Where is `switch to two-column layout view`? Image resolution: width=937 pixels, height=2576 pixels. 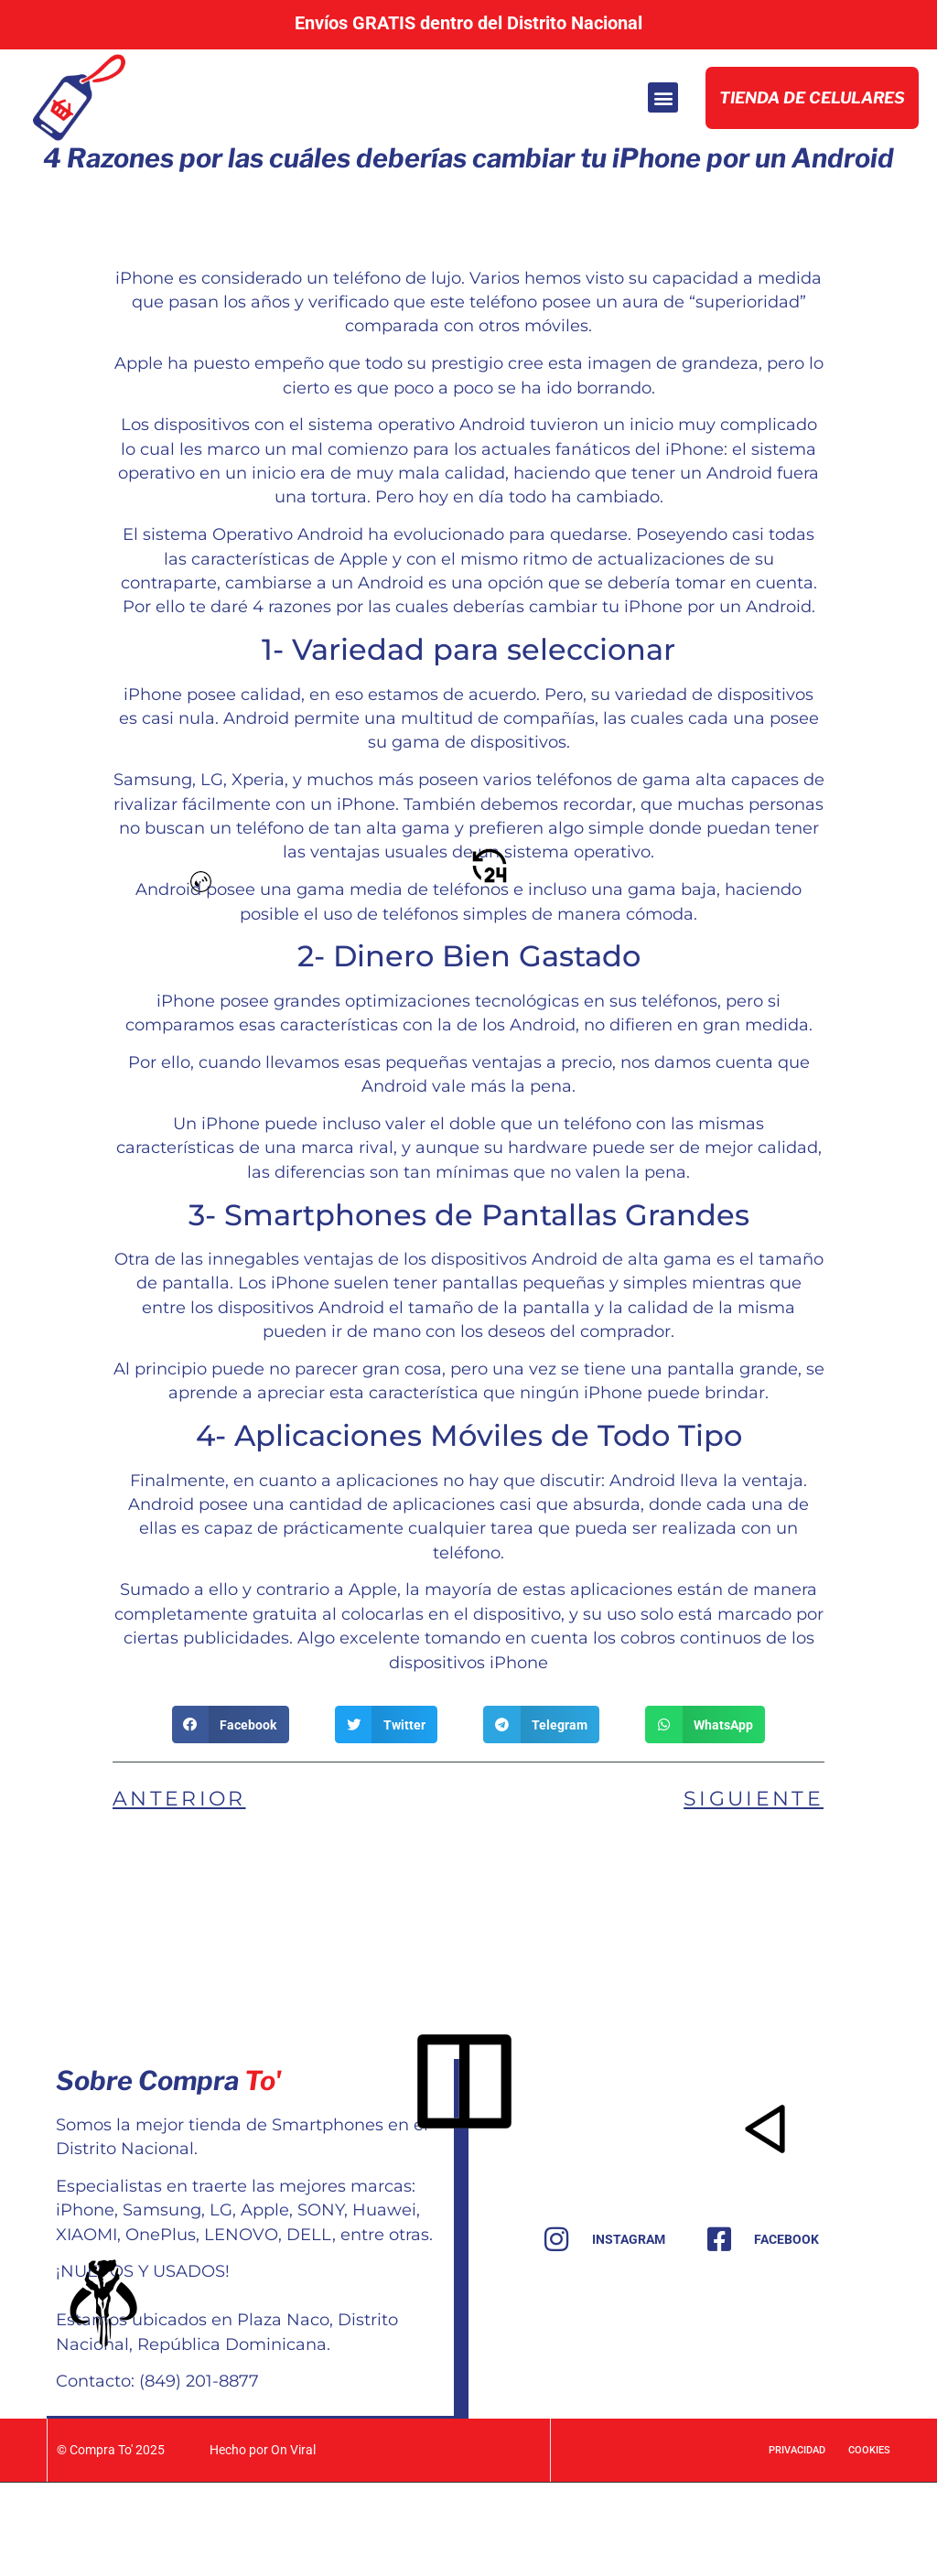 switch to two-column layout view is located at coordinates (464, 2081).